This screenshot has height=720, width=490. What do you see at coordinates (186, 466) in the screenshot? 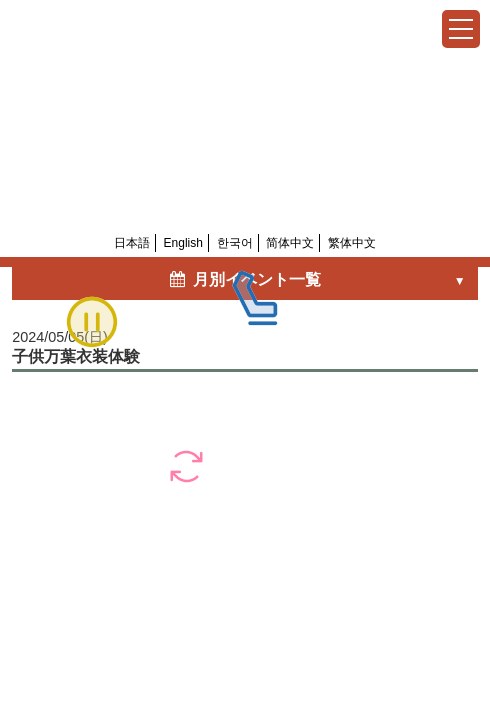
I see `refresh or reload content` at bounding box center [186, 466].